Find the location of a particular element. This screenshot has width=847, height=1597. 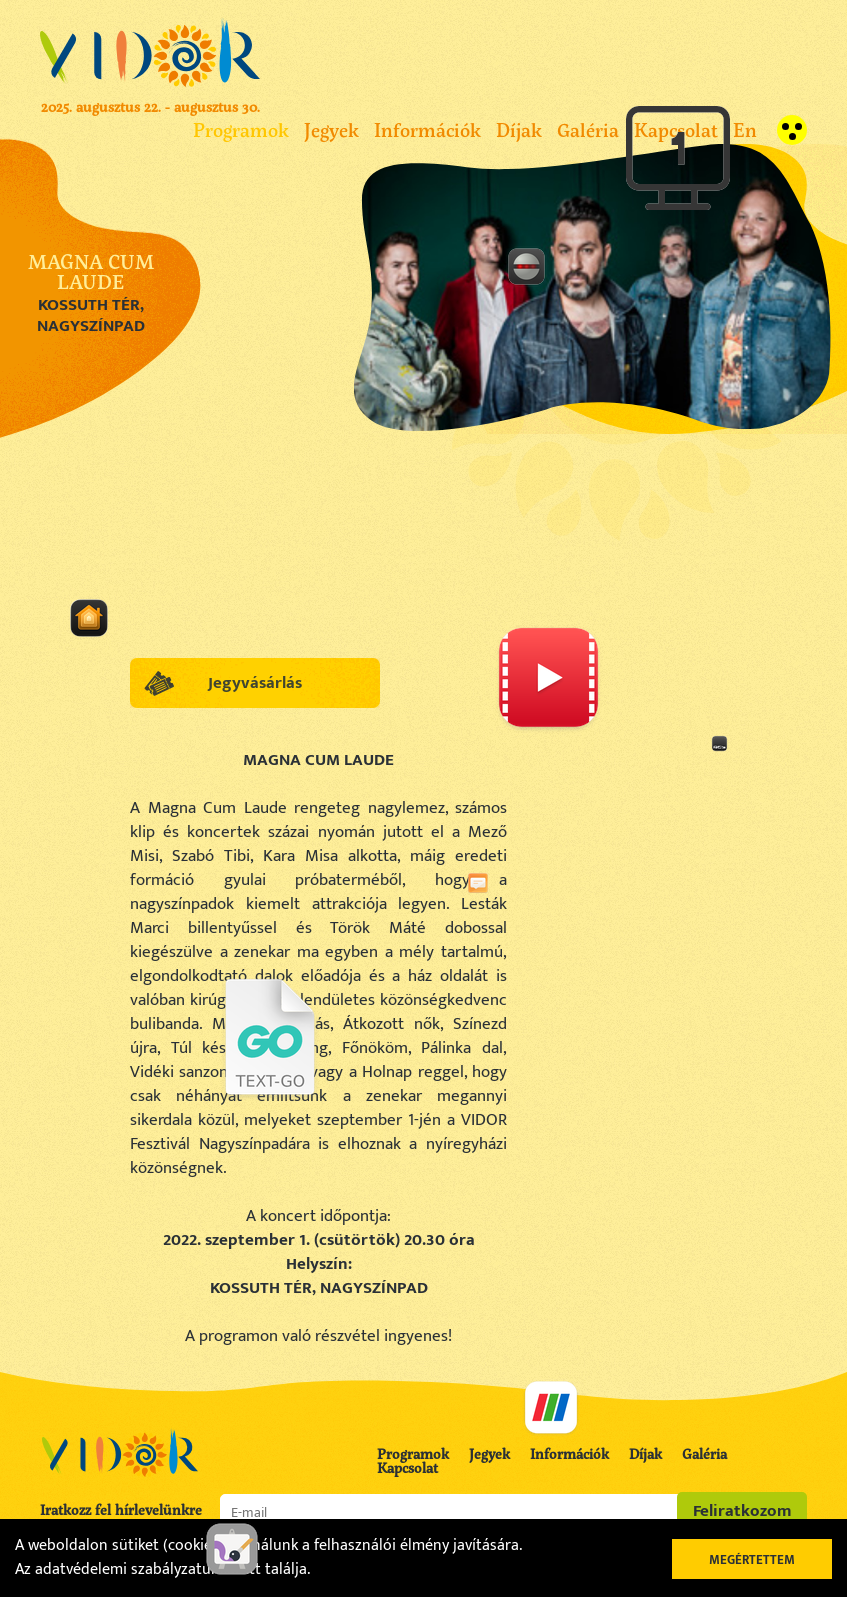

display 1 in a multi-monitor setup is located at coordinates (678, 158).